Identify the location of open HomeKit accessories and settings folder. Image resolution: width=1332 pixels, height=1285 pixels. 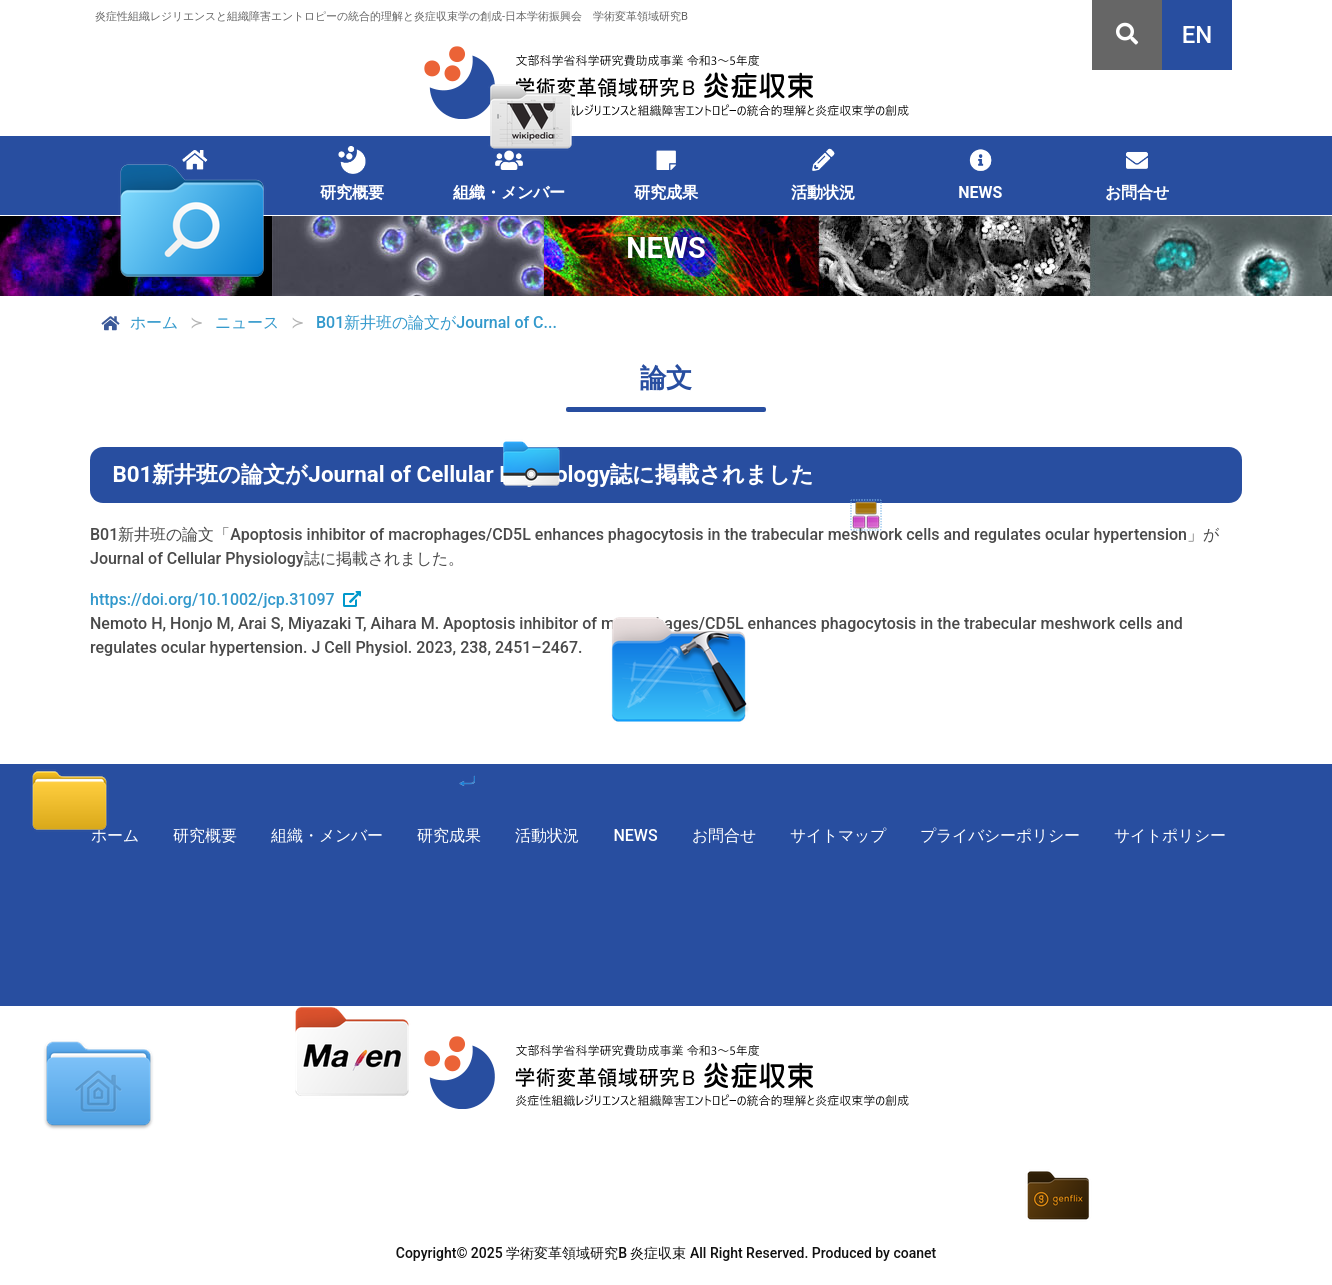
(98, 1083).